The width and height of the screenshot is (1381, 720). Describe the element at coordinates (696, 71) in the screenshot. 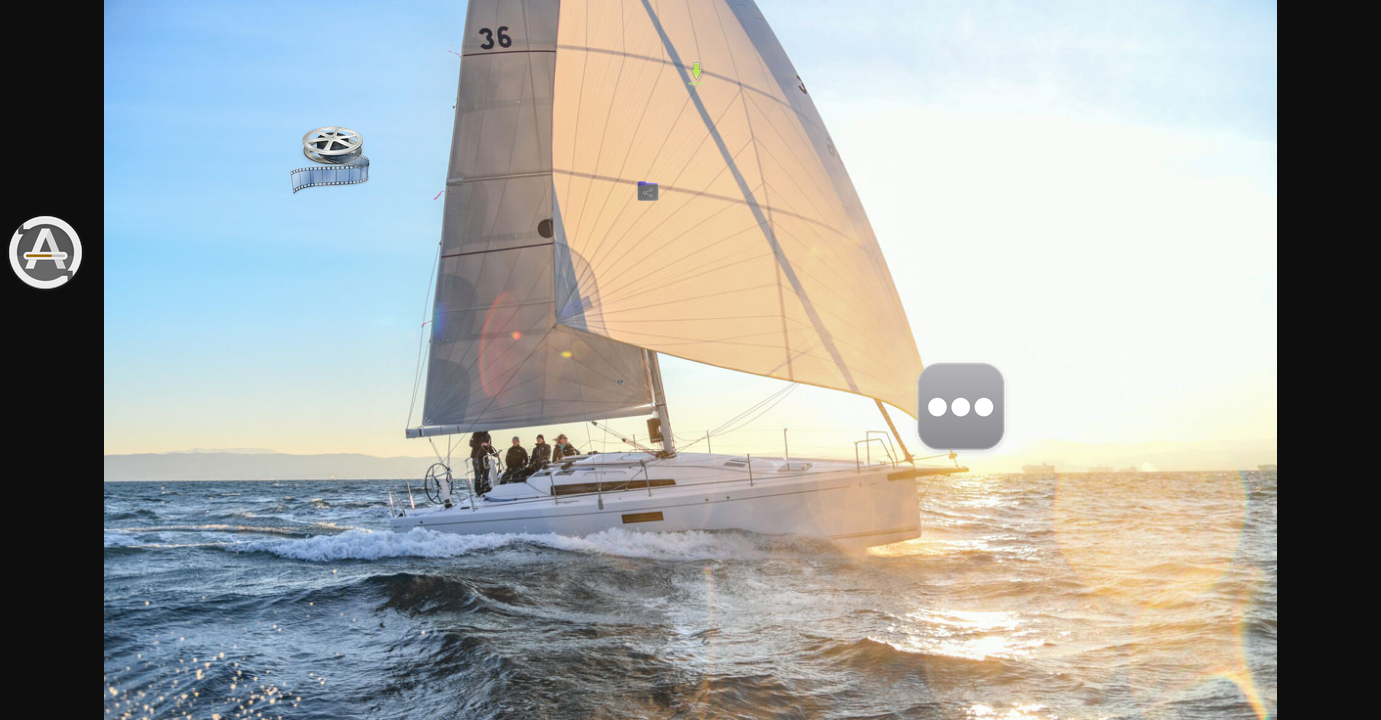

I see `save the current document` at that location.